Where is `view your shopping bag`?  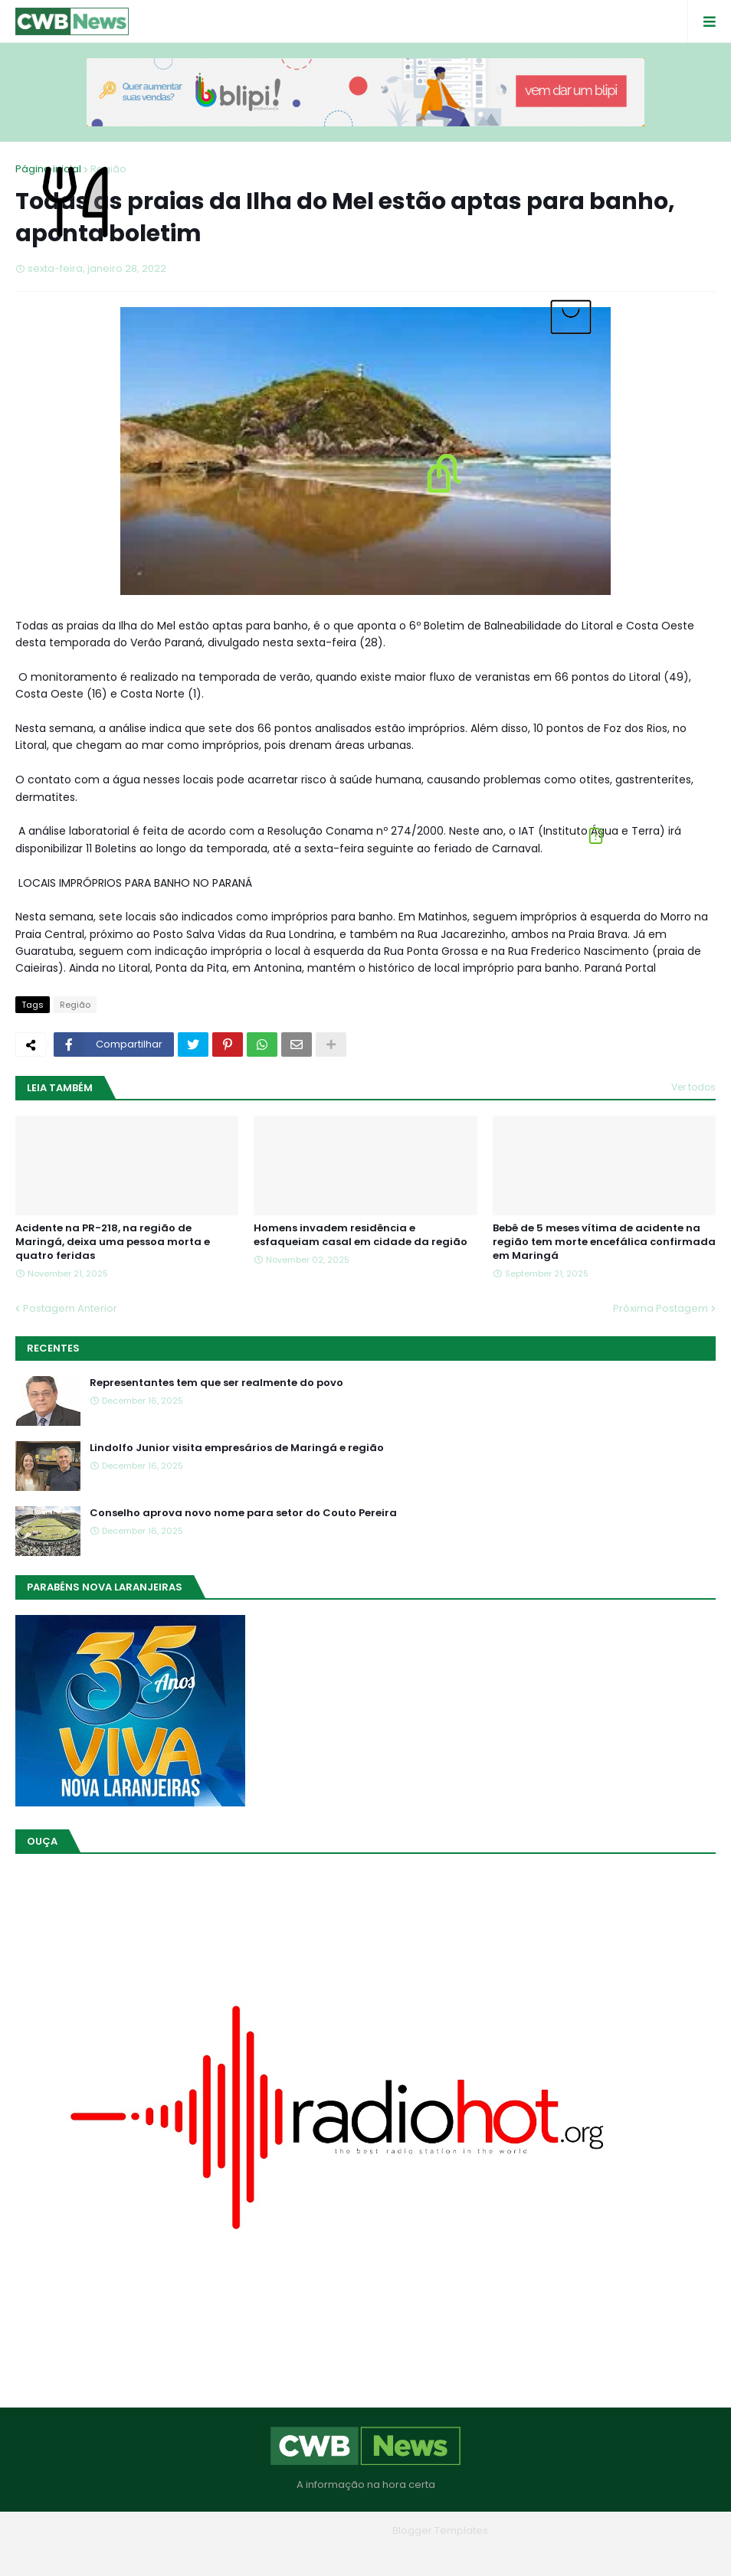 view your shopping bag is located at coordinates (571, 317).